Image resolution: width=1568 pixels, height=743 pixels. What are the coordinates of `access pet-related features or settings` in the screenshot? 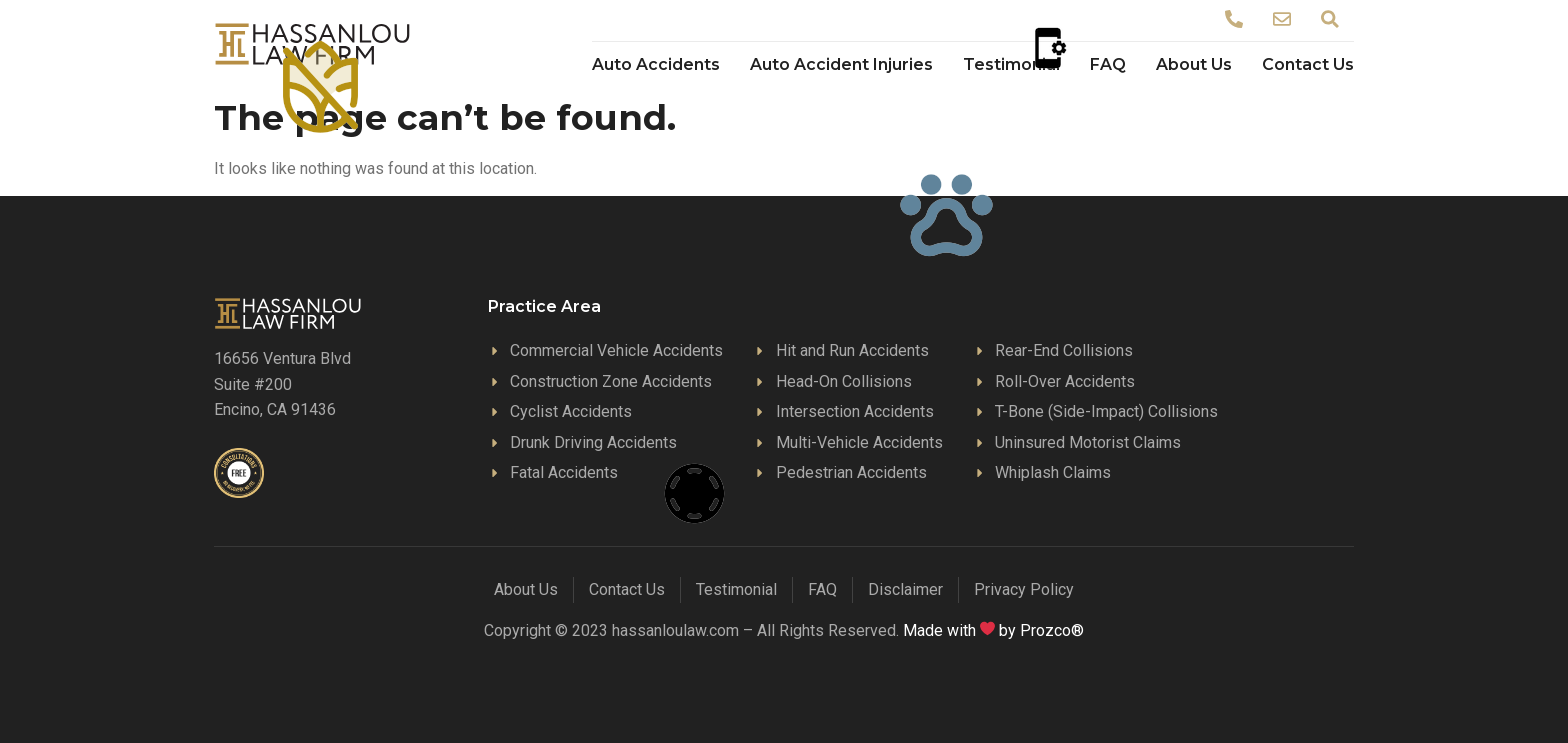 It's located at (946, 213).